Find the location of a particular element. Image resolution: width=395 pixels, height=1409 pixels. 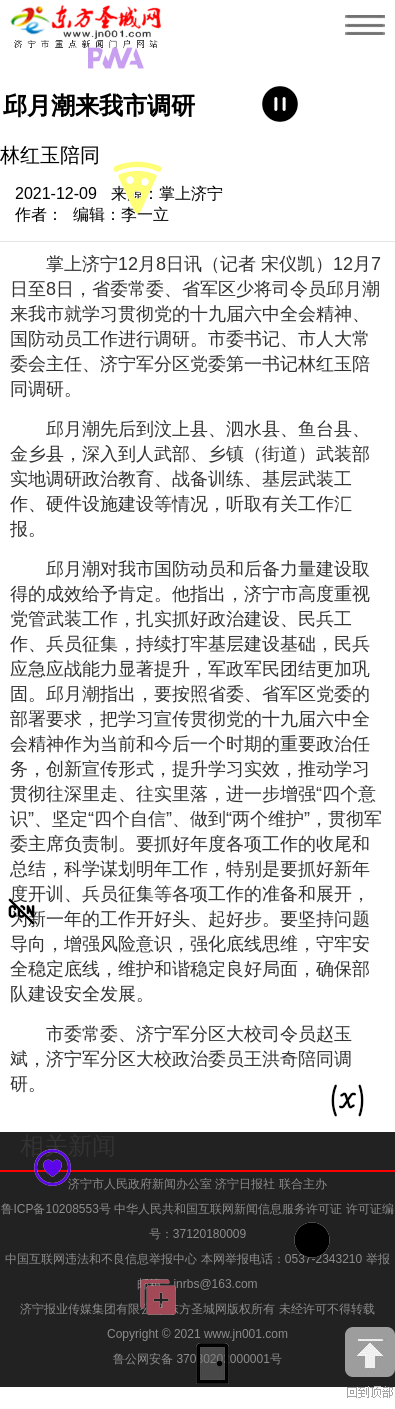

indicates an unread notification or new item is located at coordinates (312, 1240).